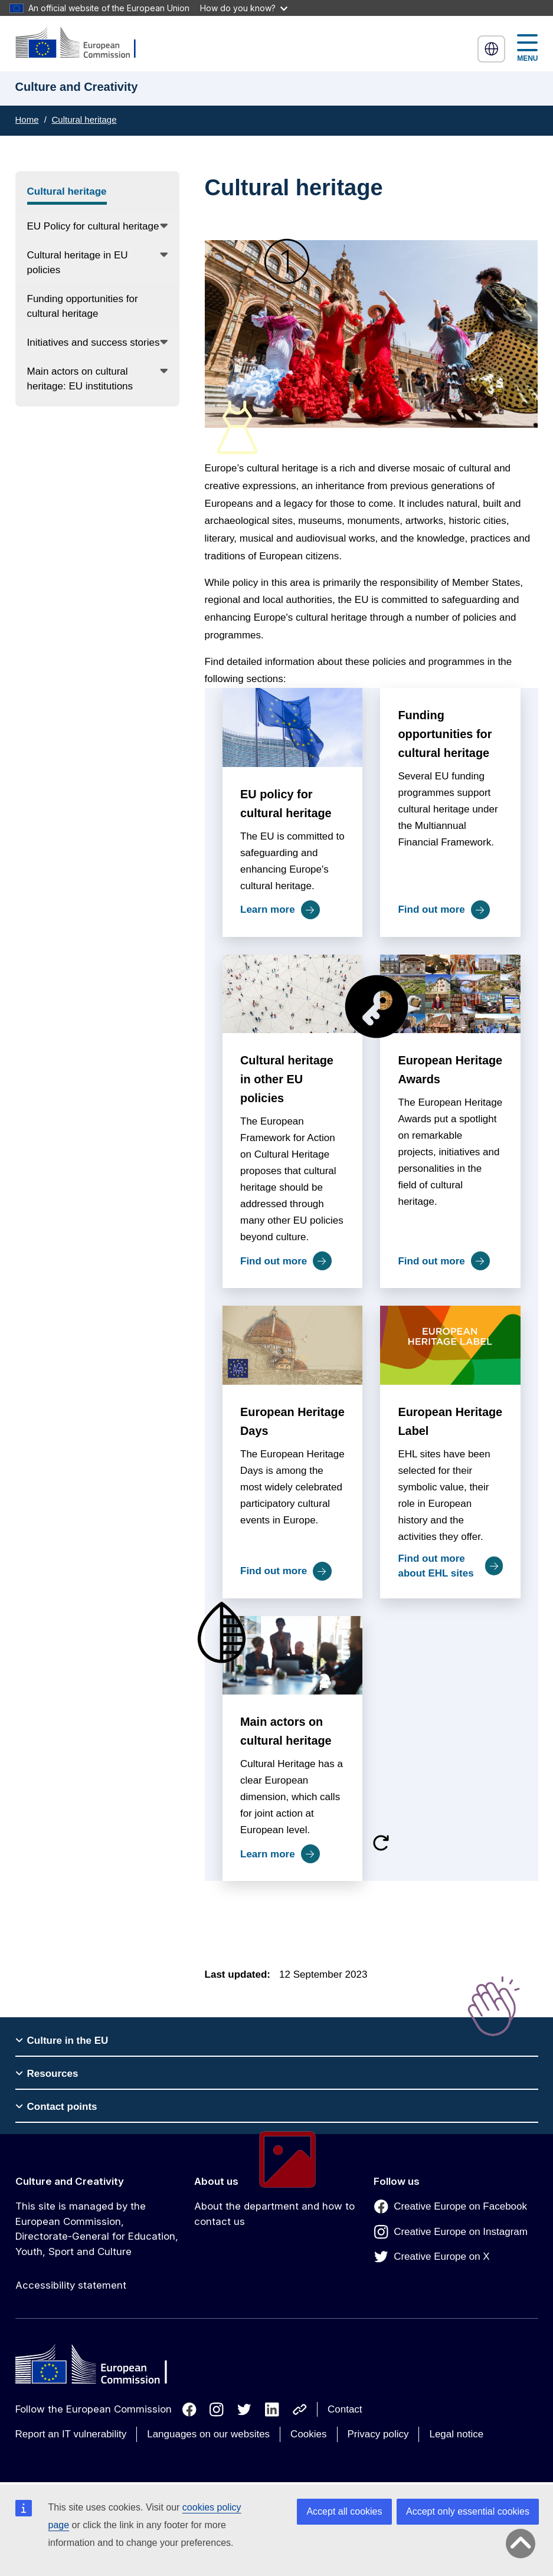 This screenshot has height=2576, width=553. What do you see at coordinates (377, 1007) in the screenshot?
I see `access security or authentication settings` at bounding box center [377, 1007].